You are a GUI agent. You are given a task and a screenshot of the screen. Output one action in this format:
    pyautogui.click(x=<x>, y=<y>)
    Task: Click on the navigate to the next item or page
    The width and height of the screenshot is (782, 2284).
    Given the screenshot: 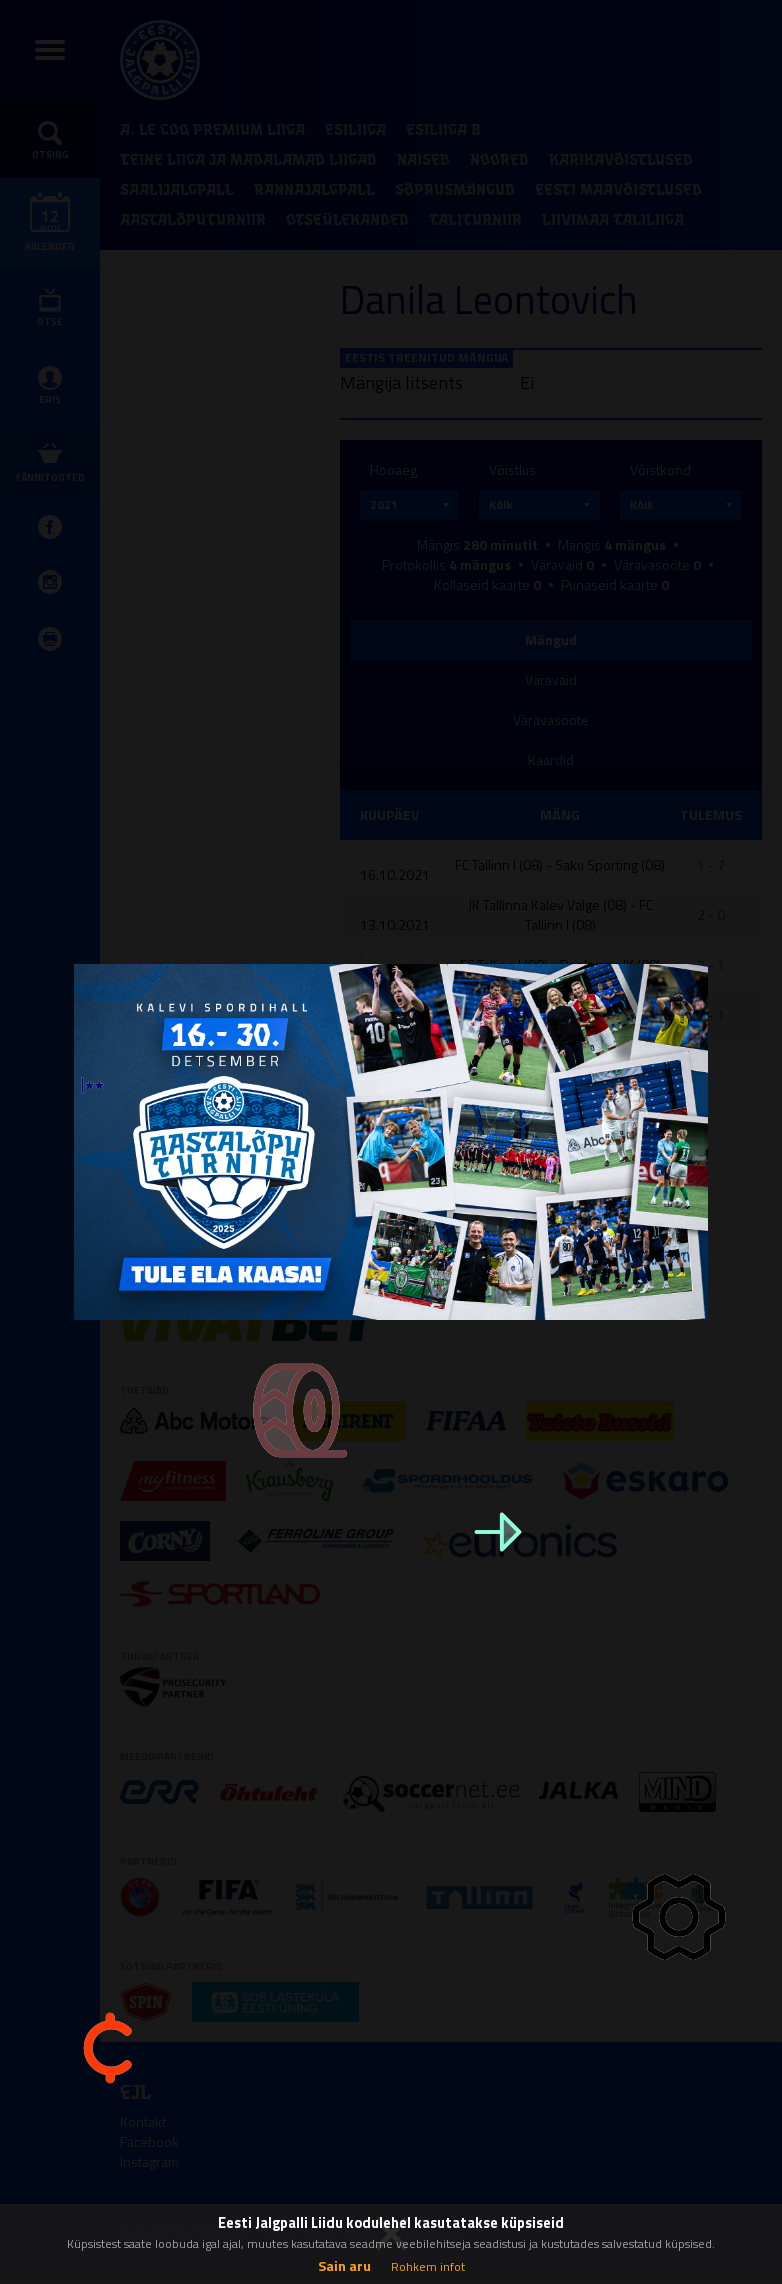 What is the action you would take?
    pyautogui.click(x=498, y=1532)
    